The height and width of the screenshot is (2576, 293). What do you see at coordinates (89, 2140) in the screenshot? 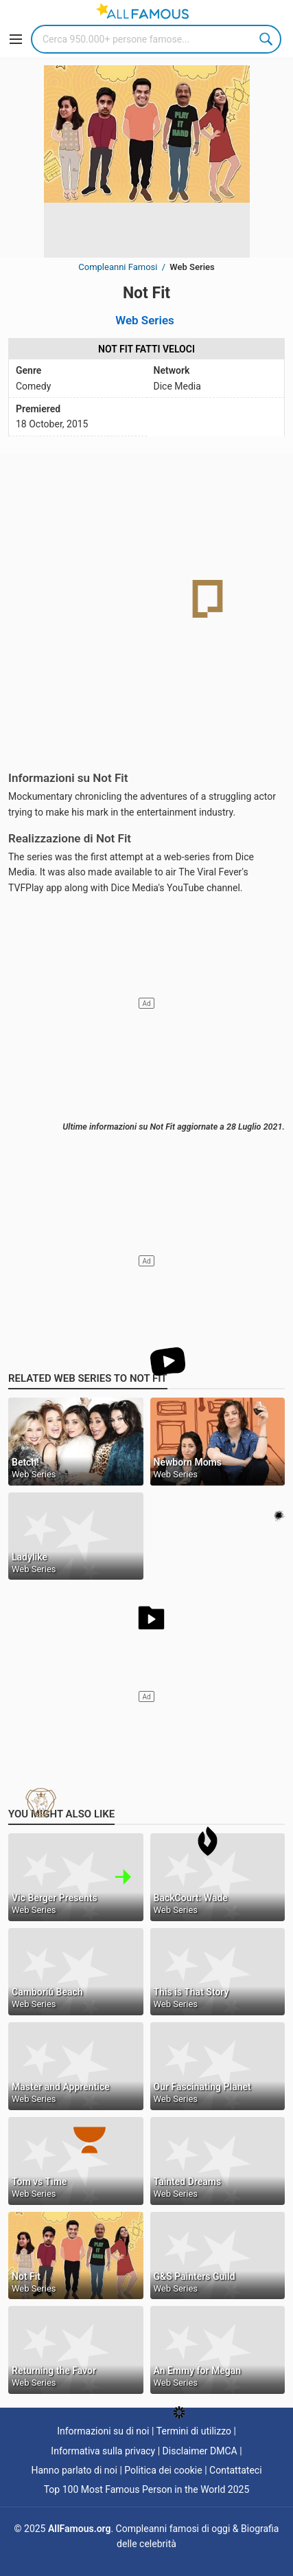
I see `open the unacademy learning app` at bounding box center [89, 2140].